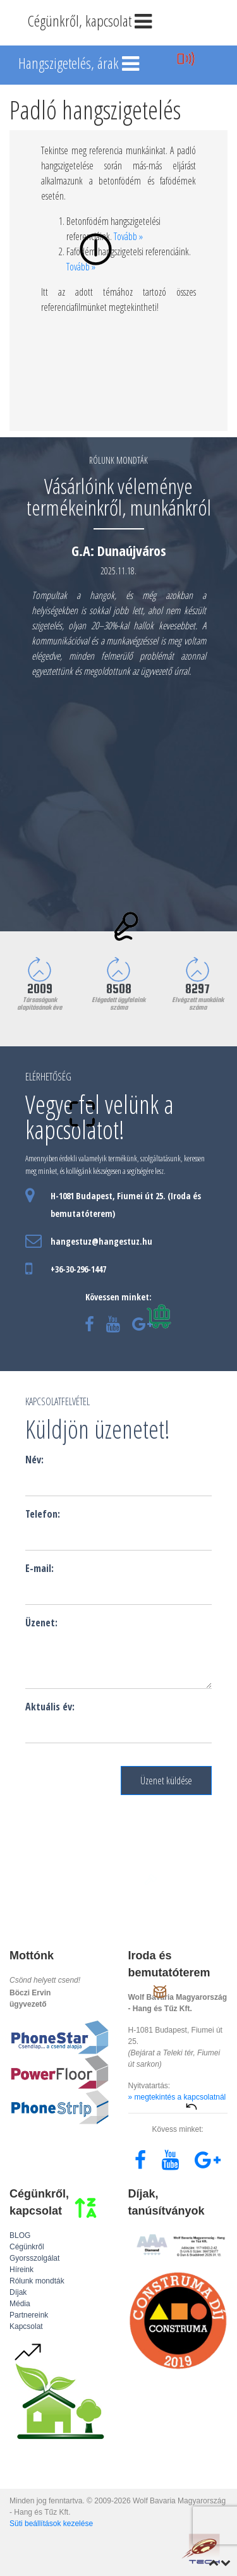  I want to click on access voice recording or microphone input, so click(125, 926).